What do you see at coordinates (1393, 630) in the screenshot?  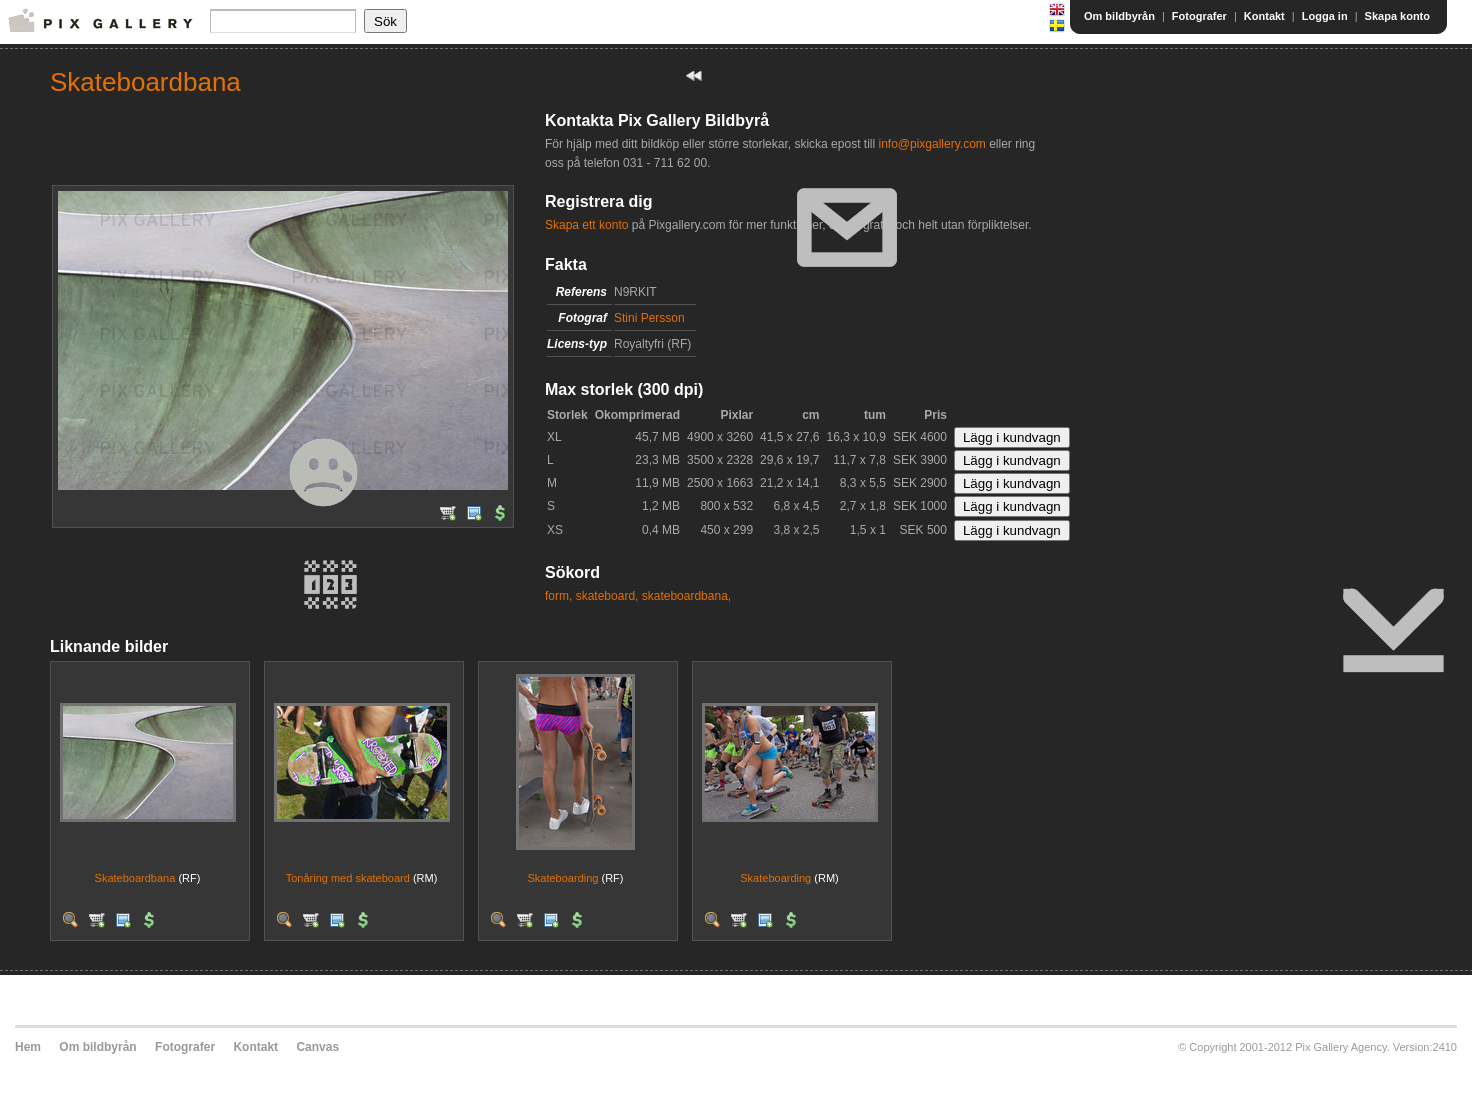 I see `scroll to bottom of page or list` at bounding box center [1393, 630].